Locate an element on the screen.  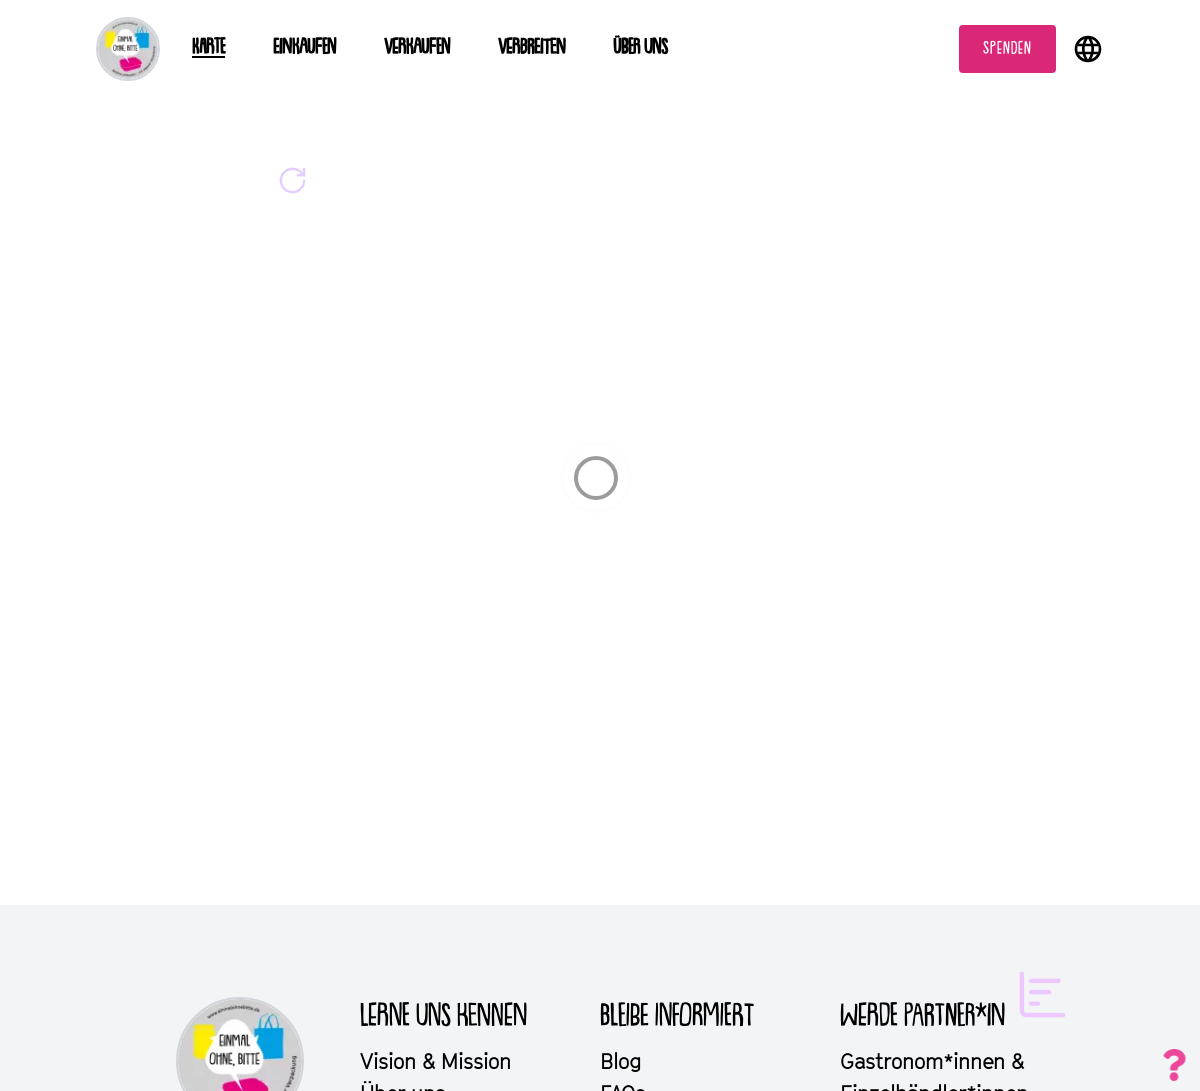
redo or repeat the last action is located at coordinates (292, 180).